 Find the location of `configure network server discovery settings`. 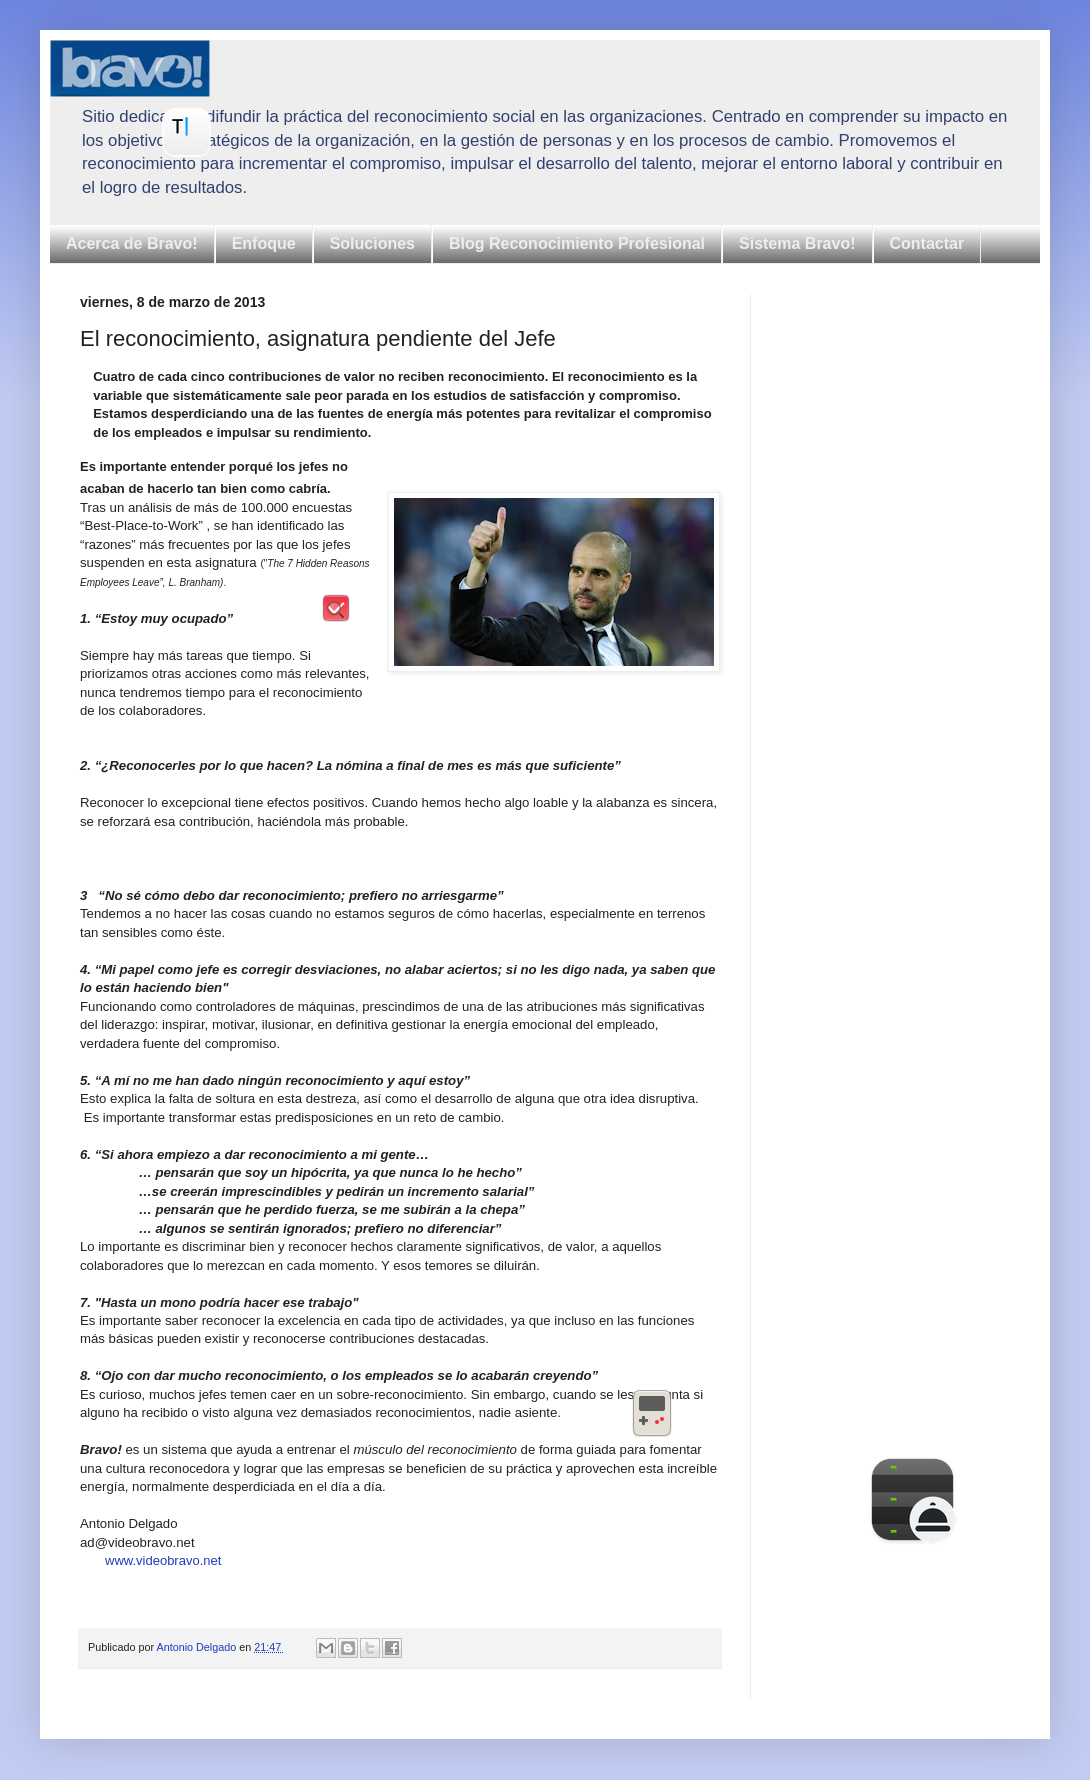

configure network server discovery settings is located at coordinates (912, 1499).